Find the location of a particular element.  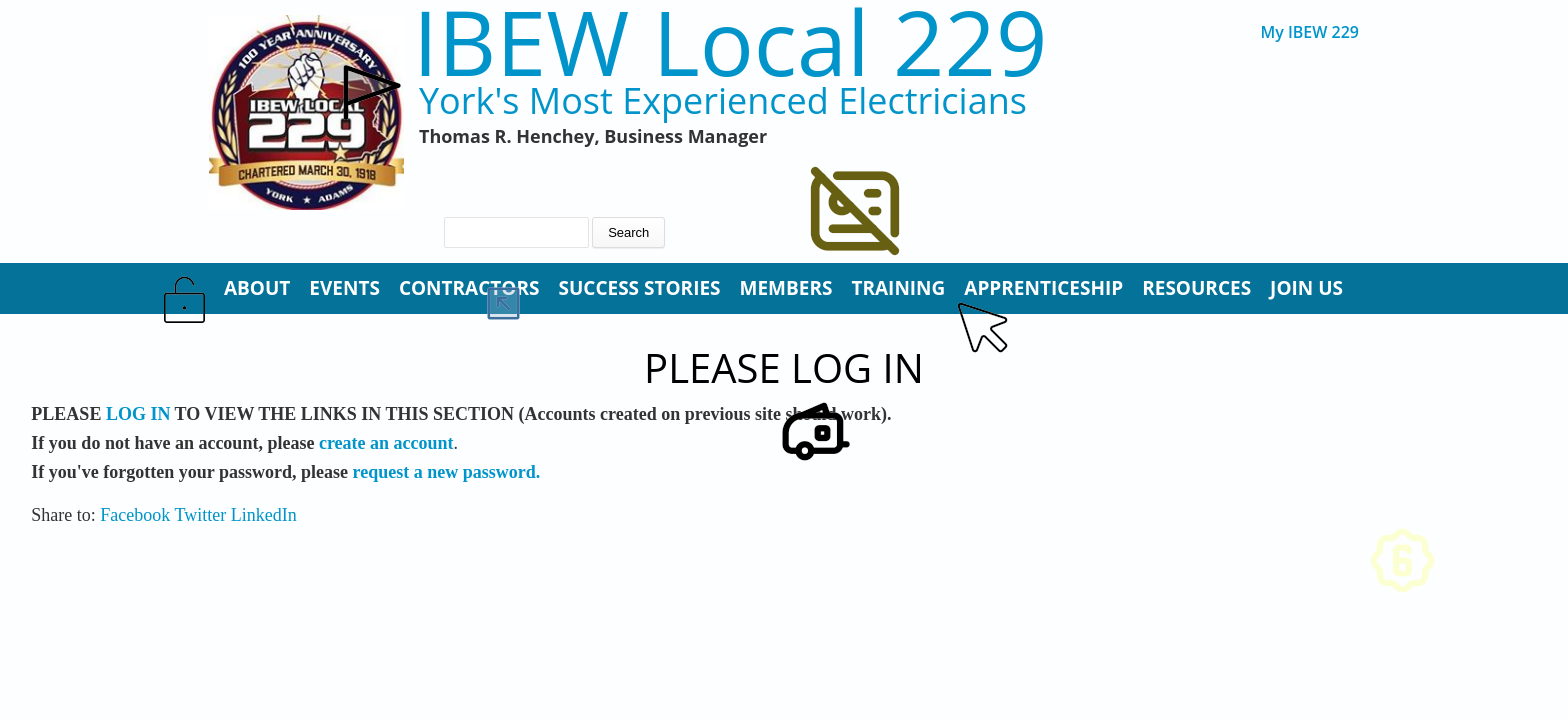

unlock or access secured content is located at coordinates (184, 302).